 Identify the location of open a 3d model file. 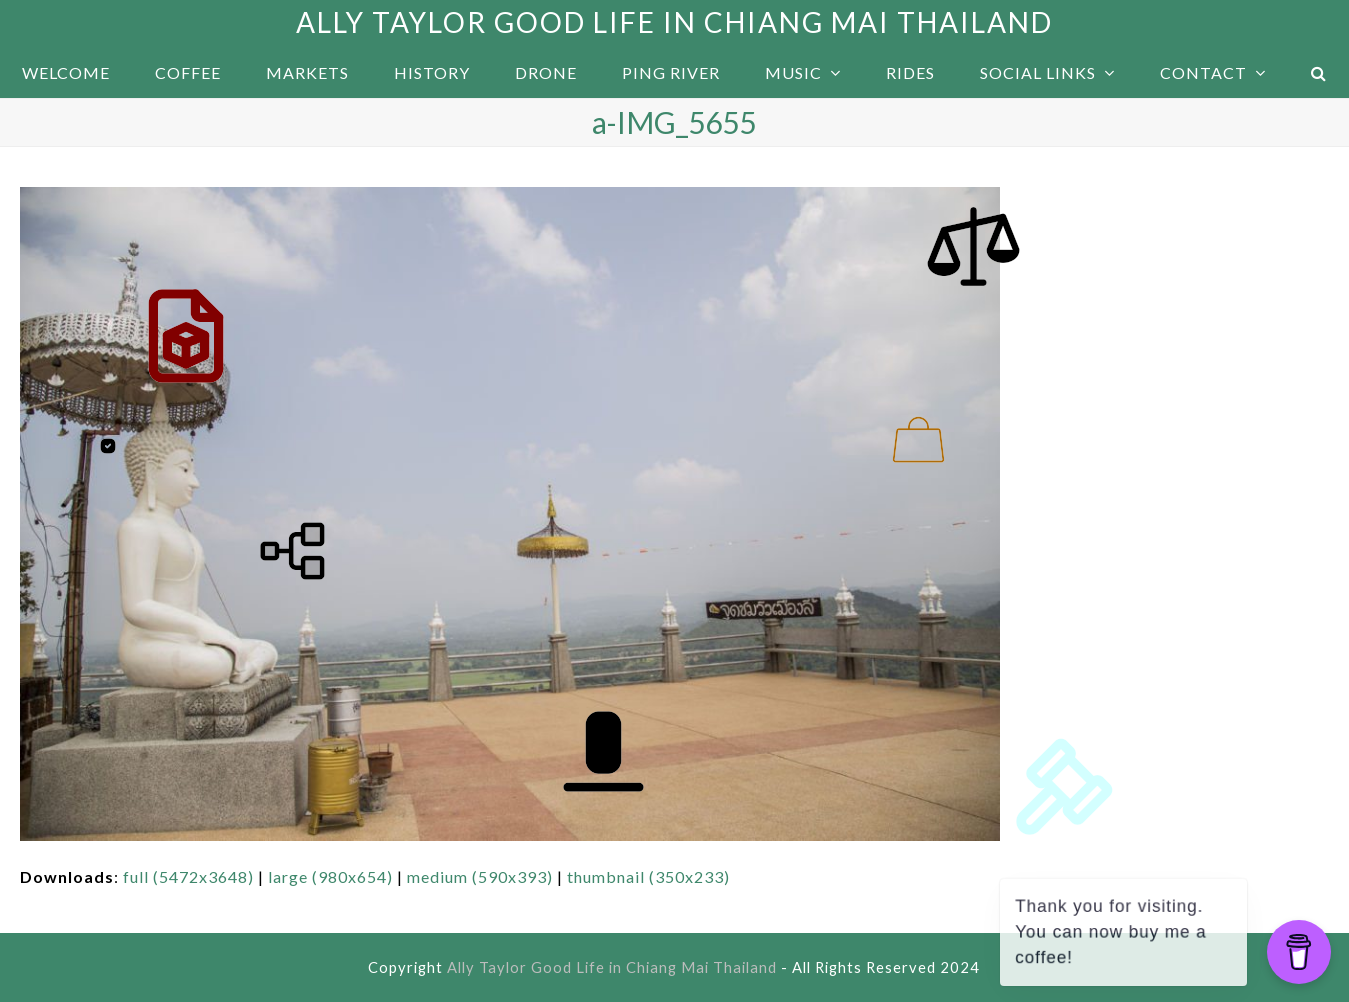
(186, 336).